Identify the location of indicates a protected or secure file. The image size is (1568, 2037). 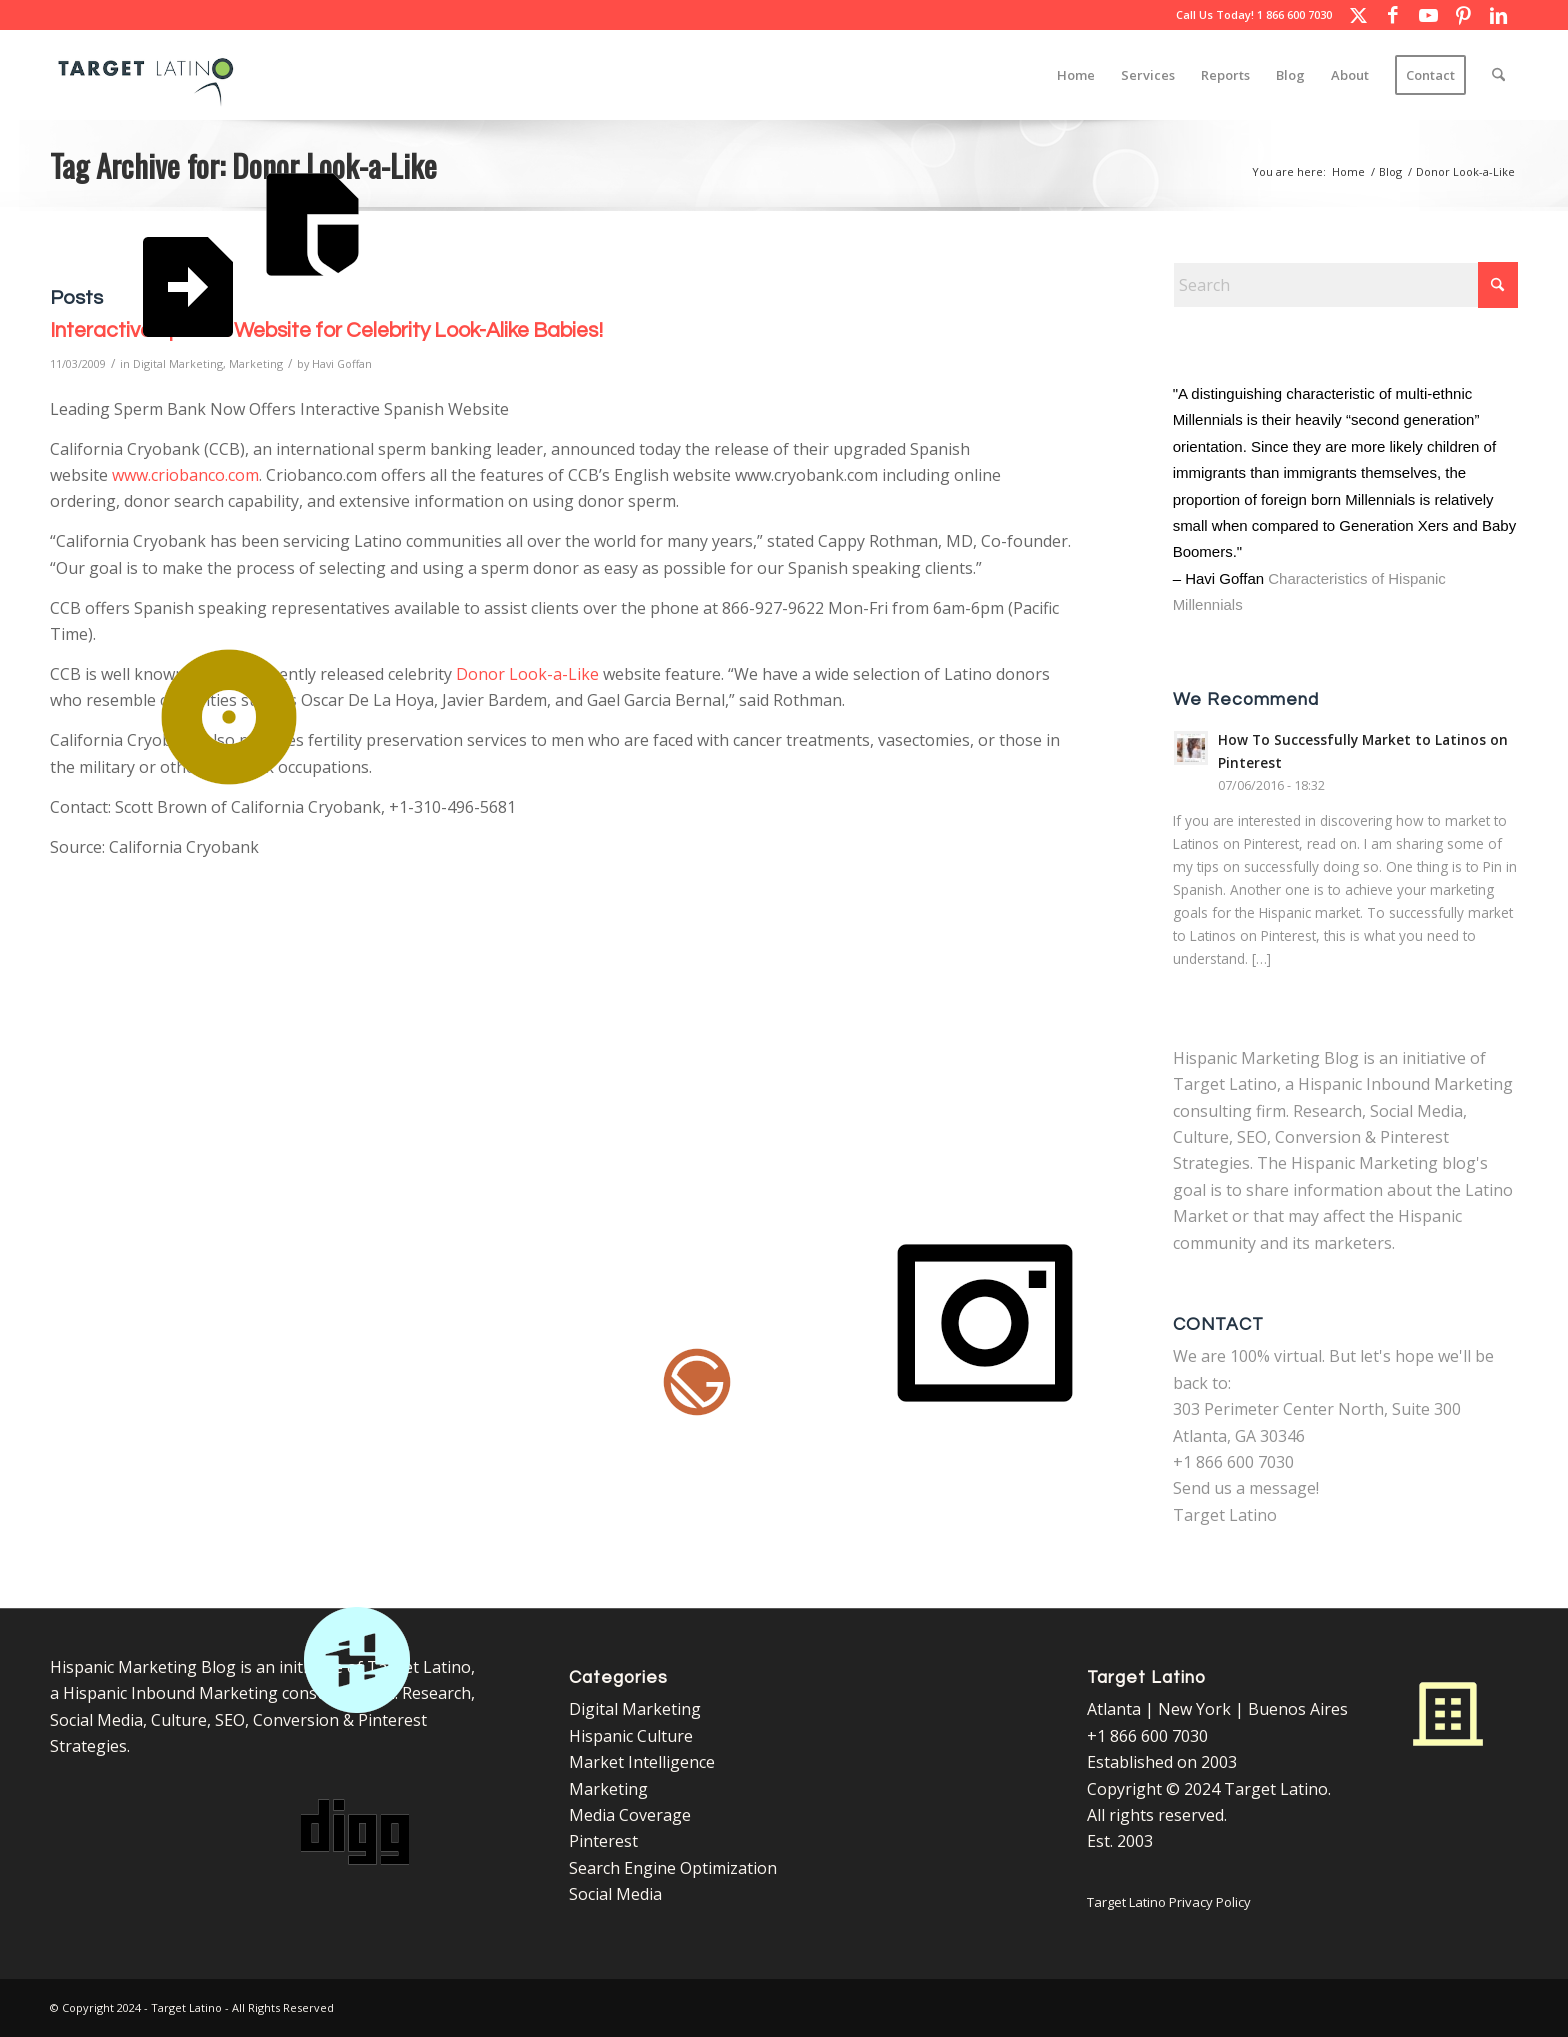
(312, 224).